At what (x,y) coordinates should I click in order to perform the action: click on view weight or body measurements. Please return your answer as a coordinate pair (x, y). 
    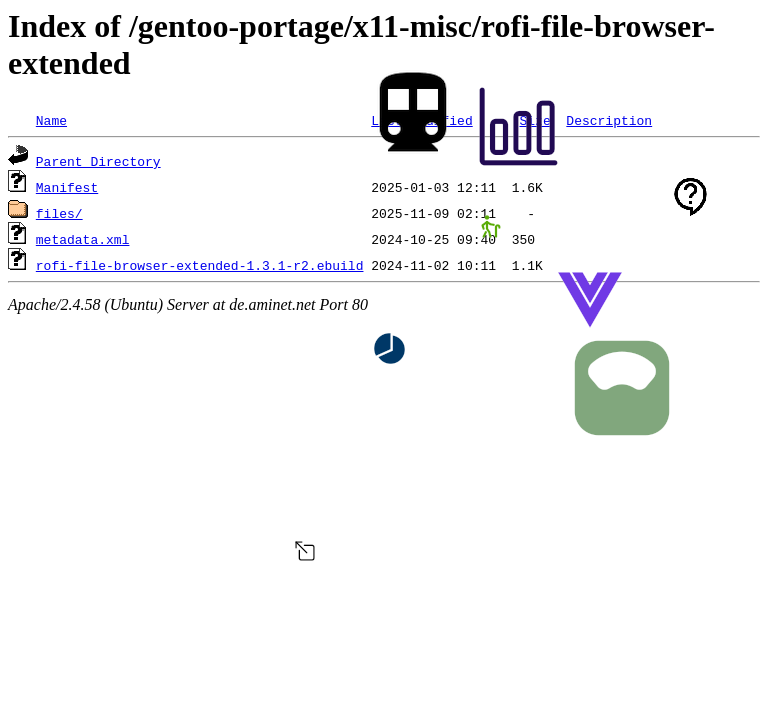
    Looking at the image, I should click on (622, 388).